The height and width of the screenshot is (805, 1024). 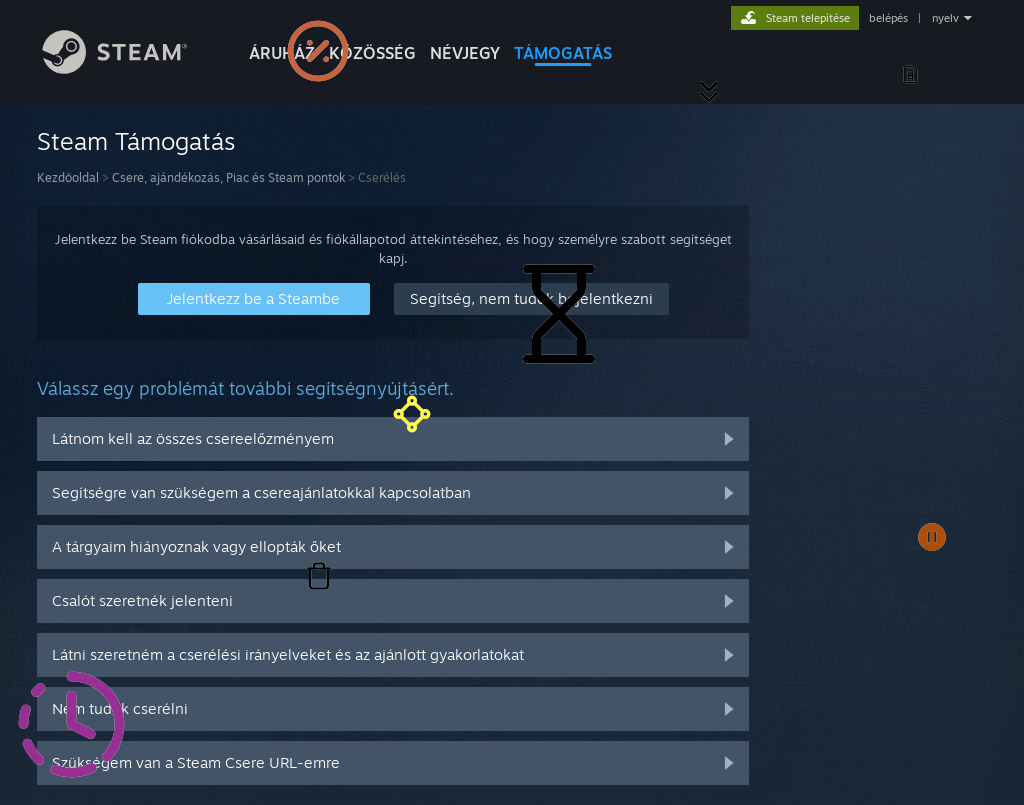 I want to click on scroll down or view more content, so click(x=709, y=92).